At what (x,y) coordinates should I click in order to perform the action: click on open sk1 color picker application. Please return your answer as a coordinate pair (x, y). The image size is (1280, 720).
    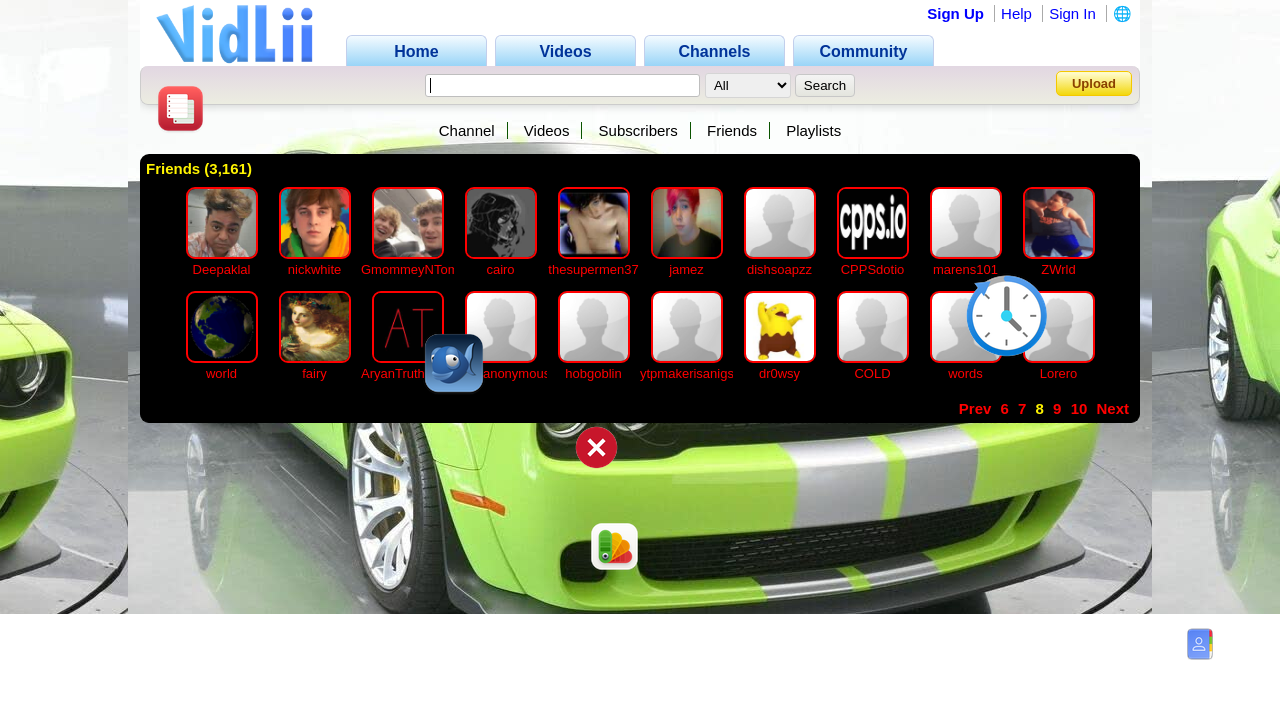
    Looking at the image, I should click on (614, 546).